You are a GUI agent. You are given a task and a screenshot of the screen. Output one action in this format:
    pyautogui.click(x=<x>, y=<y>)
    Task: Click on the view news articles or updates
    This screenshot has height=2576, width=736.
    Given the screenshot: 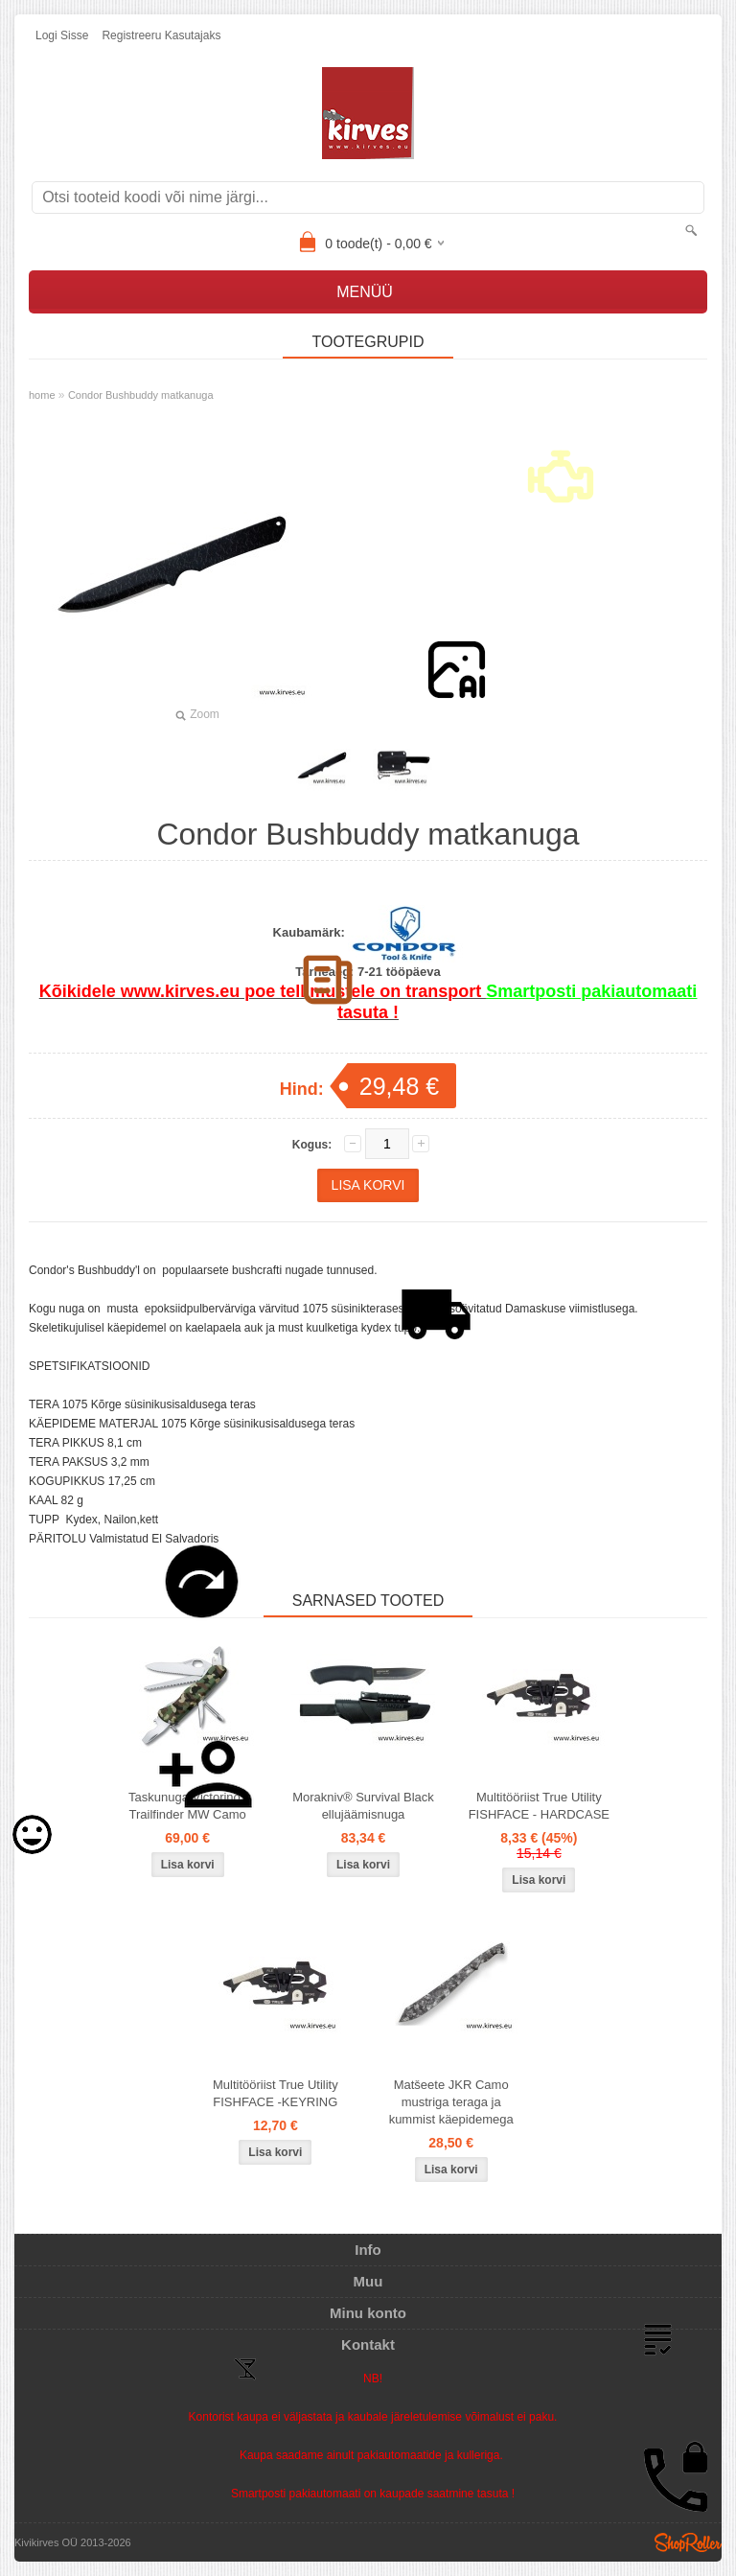 What is the action you would take?
    pyautogui.click(x=328, y=980)
    